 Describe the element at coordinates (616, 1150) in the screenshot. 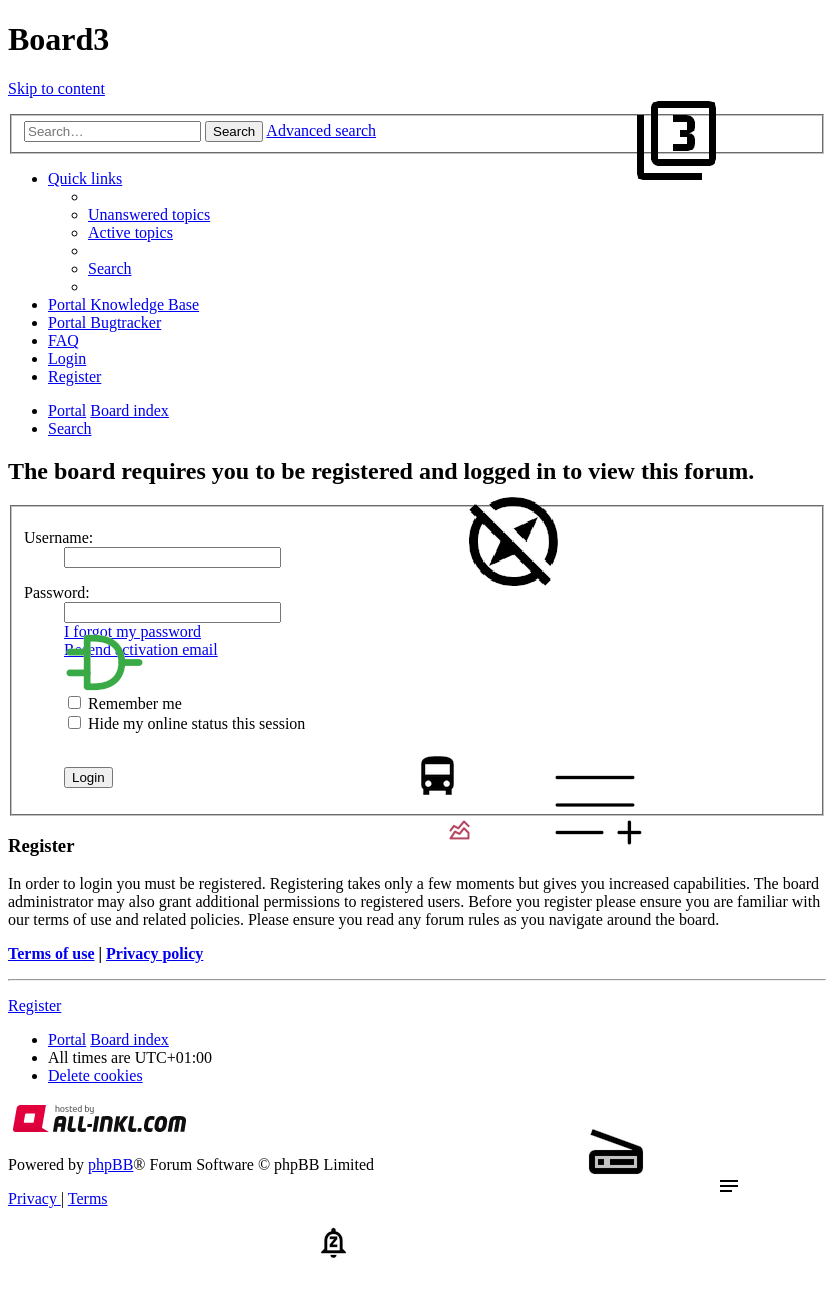

I see `scan a document or image` at that location.